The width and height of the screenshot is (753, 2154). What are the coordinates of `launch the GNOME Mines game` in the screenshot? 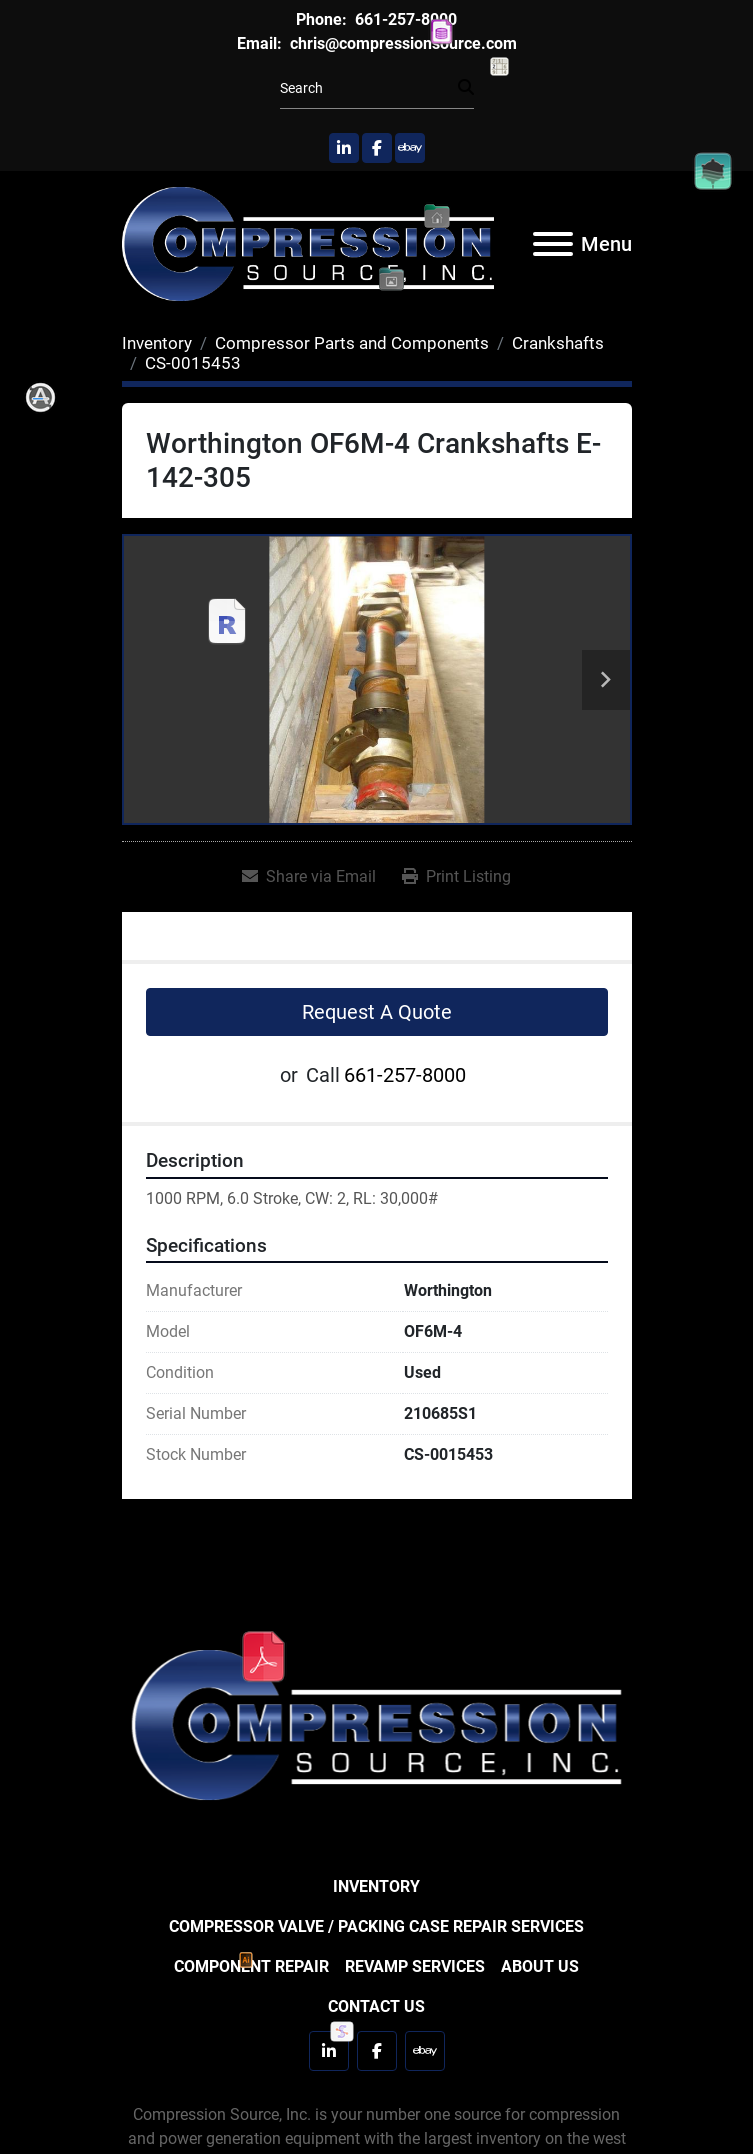 It's located at (713, 171).